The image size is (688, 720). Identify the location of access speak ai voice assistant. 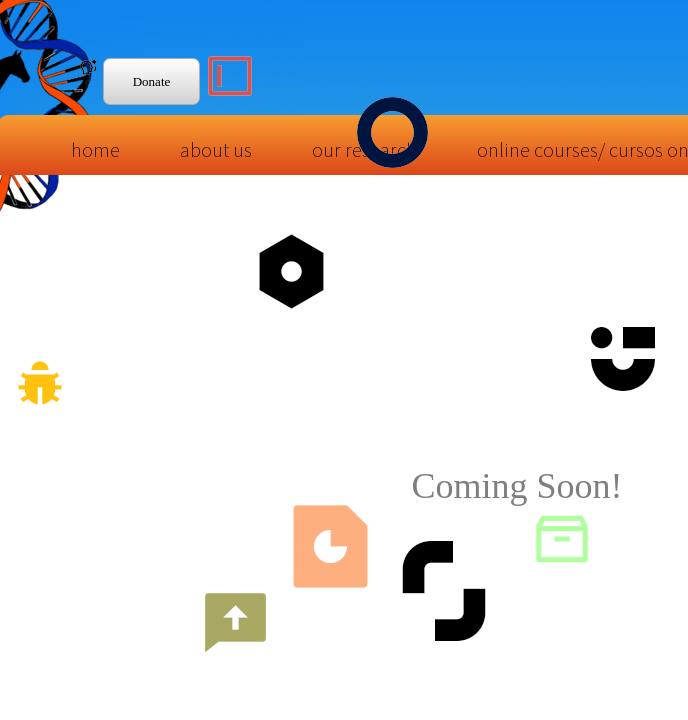
(88, 67).